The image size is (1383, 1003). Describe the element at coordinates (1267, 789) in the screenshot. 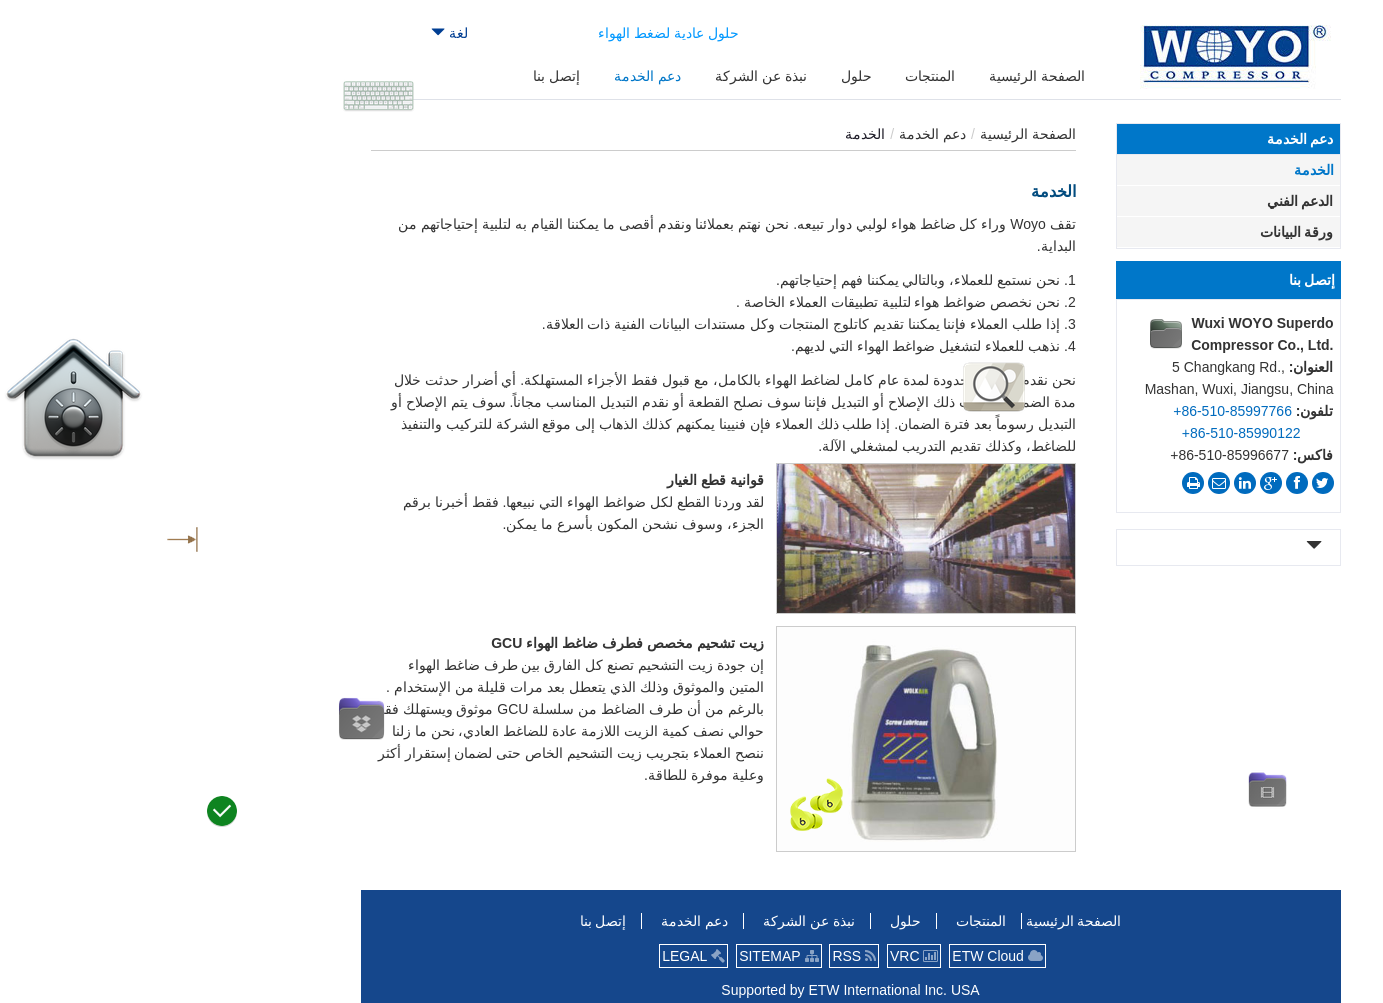

I see `open your videos folder` at that location.